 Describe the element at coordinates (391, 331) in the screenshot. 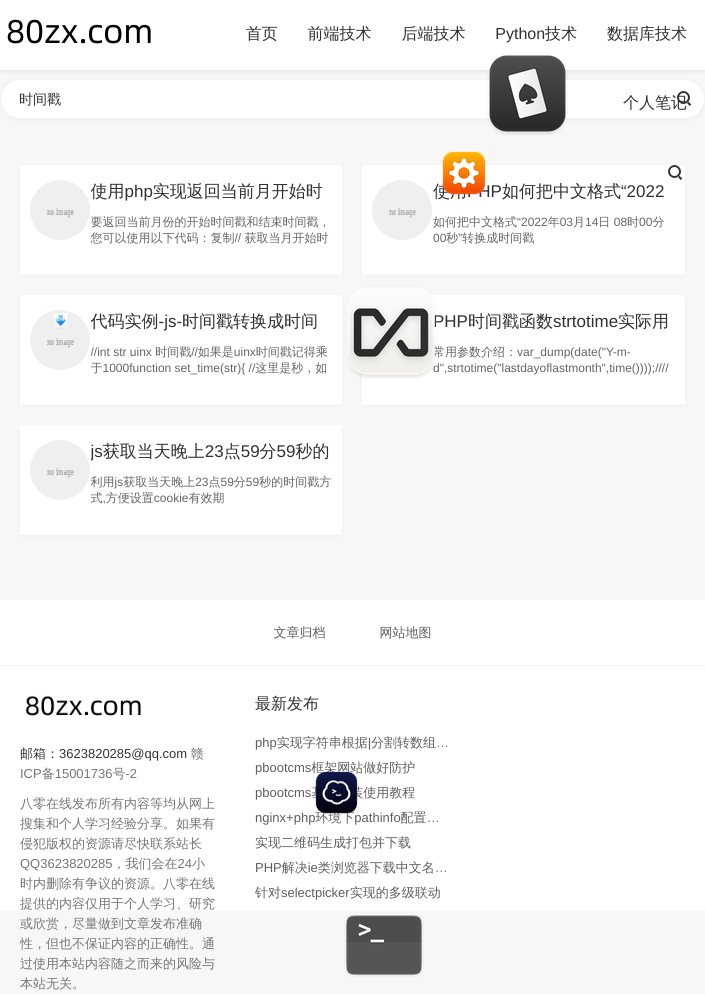

I see `open AnythingLLM app` at that location.